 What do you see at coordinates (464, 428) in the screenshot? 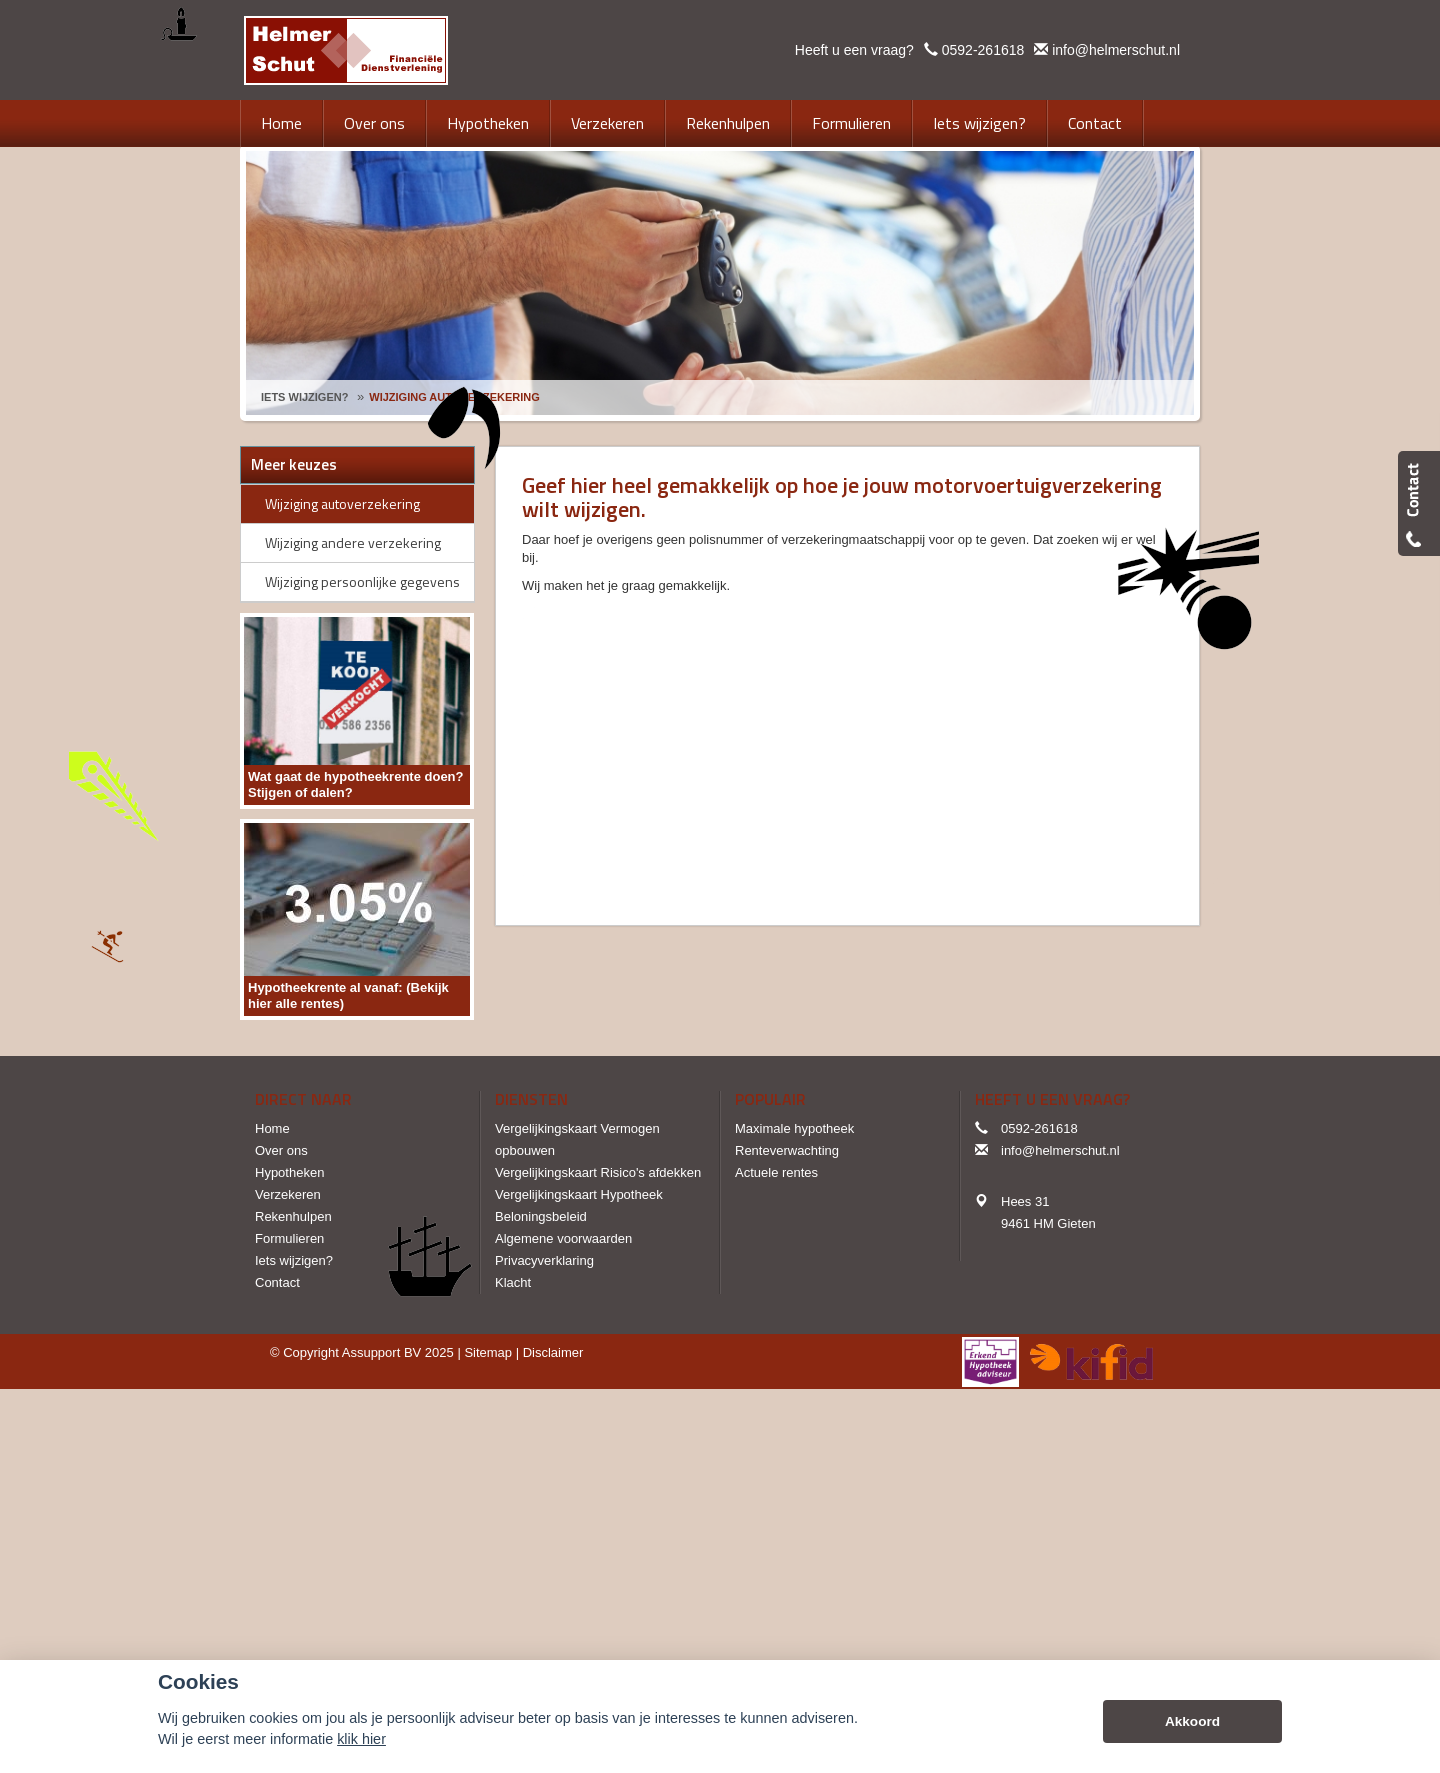
I see `indicates a claw attack or grab ability in a game` at bounding box center [464, 428].